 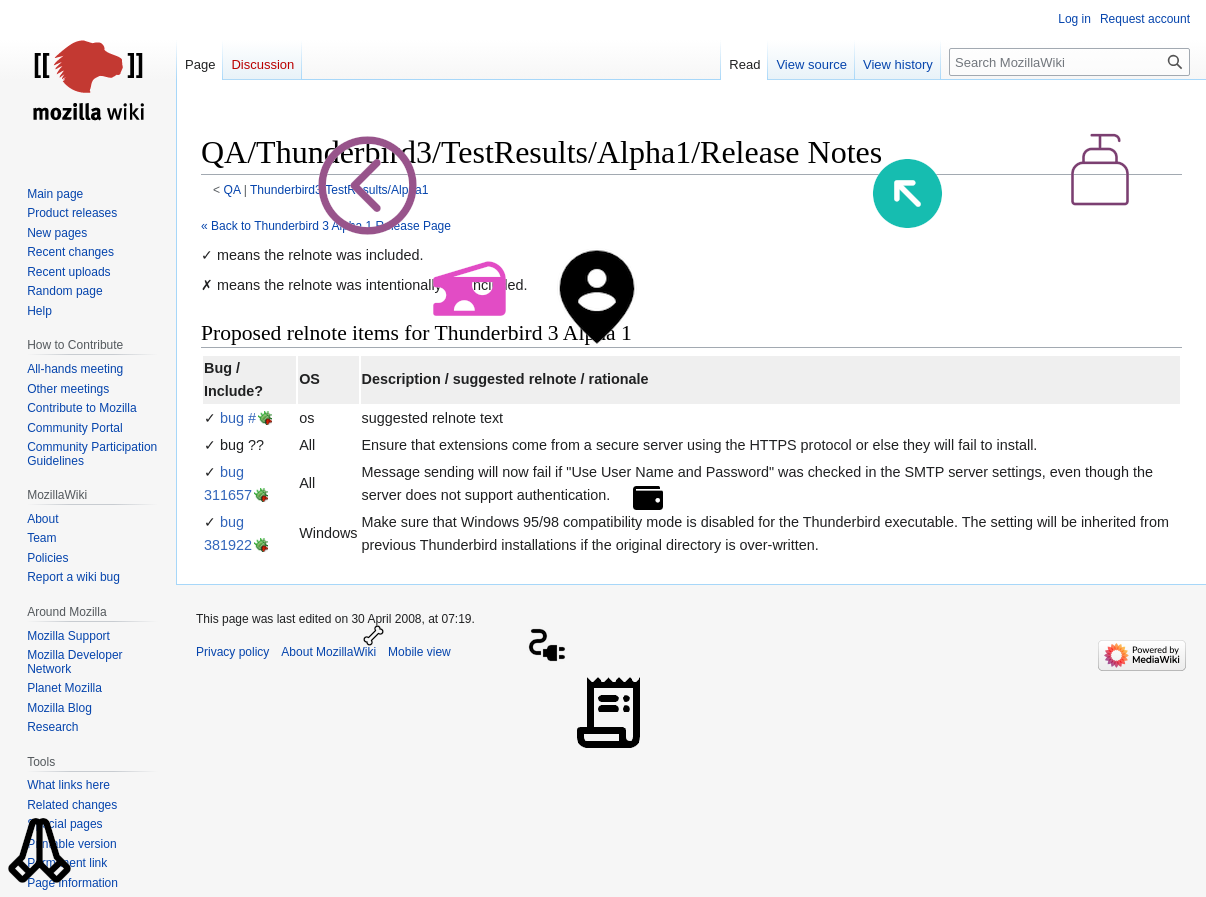 What do you see at coordinates (648, 498) in the screenshot?
I see `access your wallet or payment methods` at bounding box center [648, 498].